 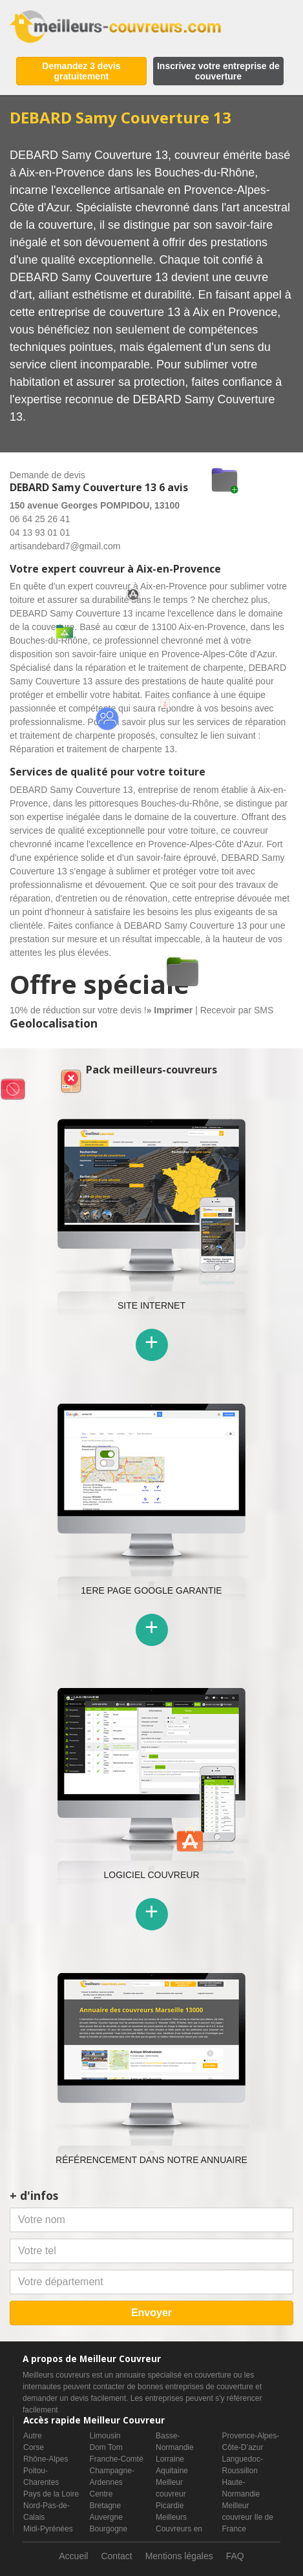 I want to click on open your GameJolt games folder, so click(x=65, y=632).